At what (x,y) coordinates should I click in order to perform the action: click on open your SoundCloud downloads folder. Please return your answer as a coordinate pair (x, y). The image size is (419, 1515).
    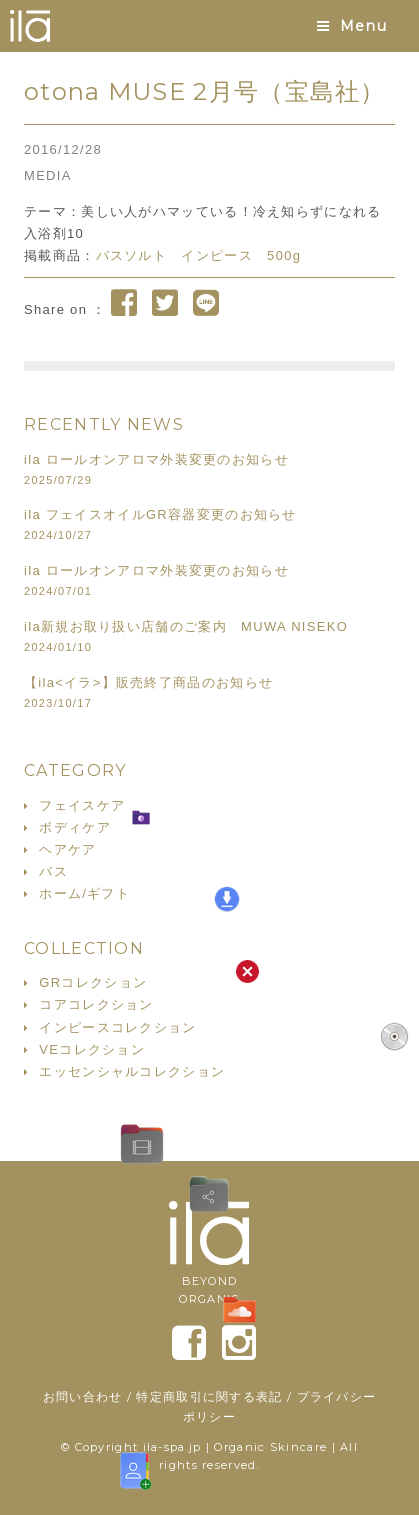
    Looking at the image, I should click on (239, 1310).